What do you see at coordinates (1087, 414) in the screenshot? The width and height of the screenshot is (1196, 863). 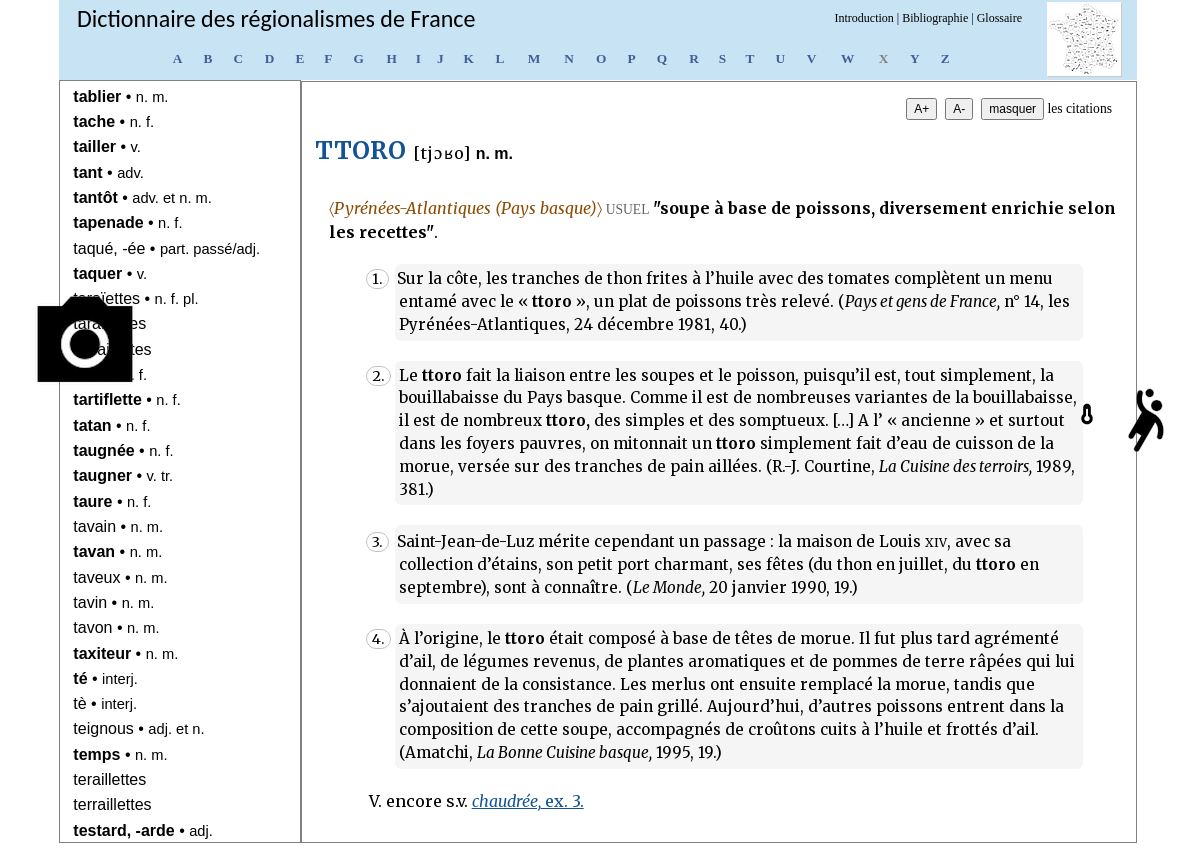 I see `indicates high temperature reading` at bounding box center [1087, 414].